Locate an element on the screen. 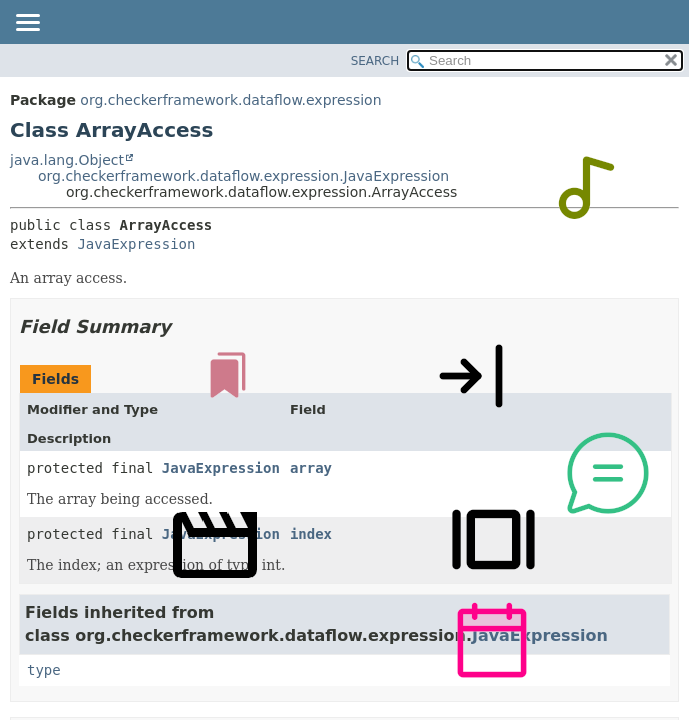 The image size is (689, 720). collapse sidebar or panel to the right is located at coordinates (471, 376).